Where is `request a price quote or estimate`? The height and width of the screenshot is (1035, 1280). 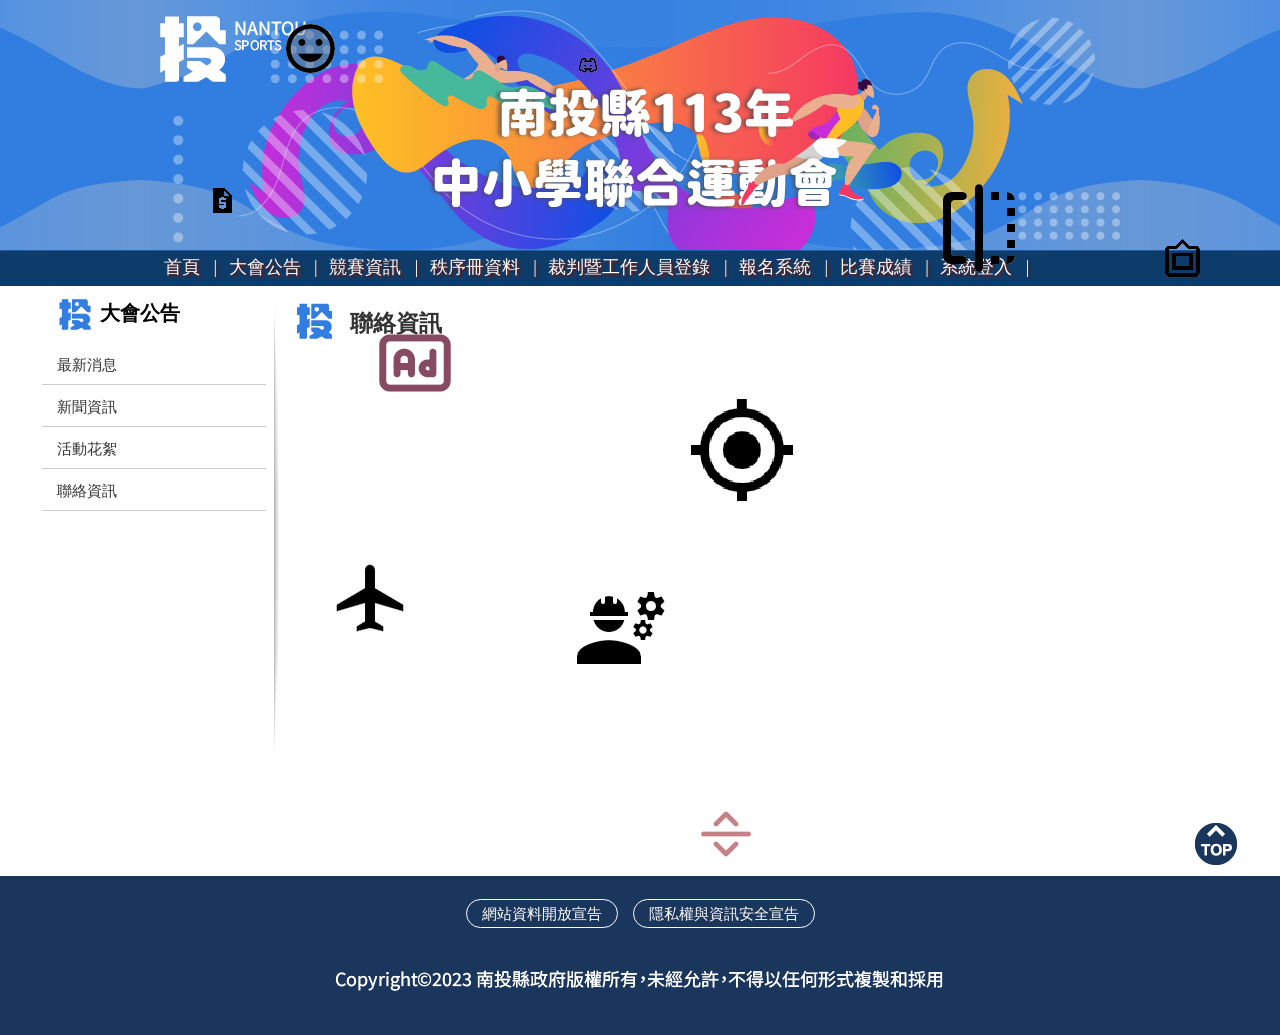 request a price quote or estimate is located at coordinates (222, 200).